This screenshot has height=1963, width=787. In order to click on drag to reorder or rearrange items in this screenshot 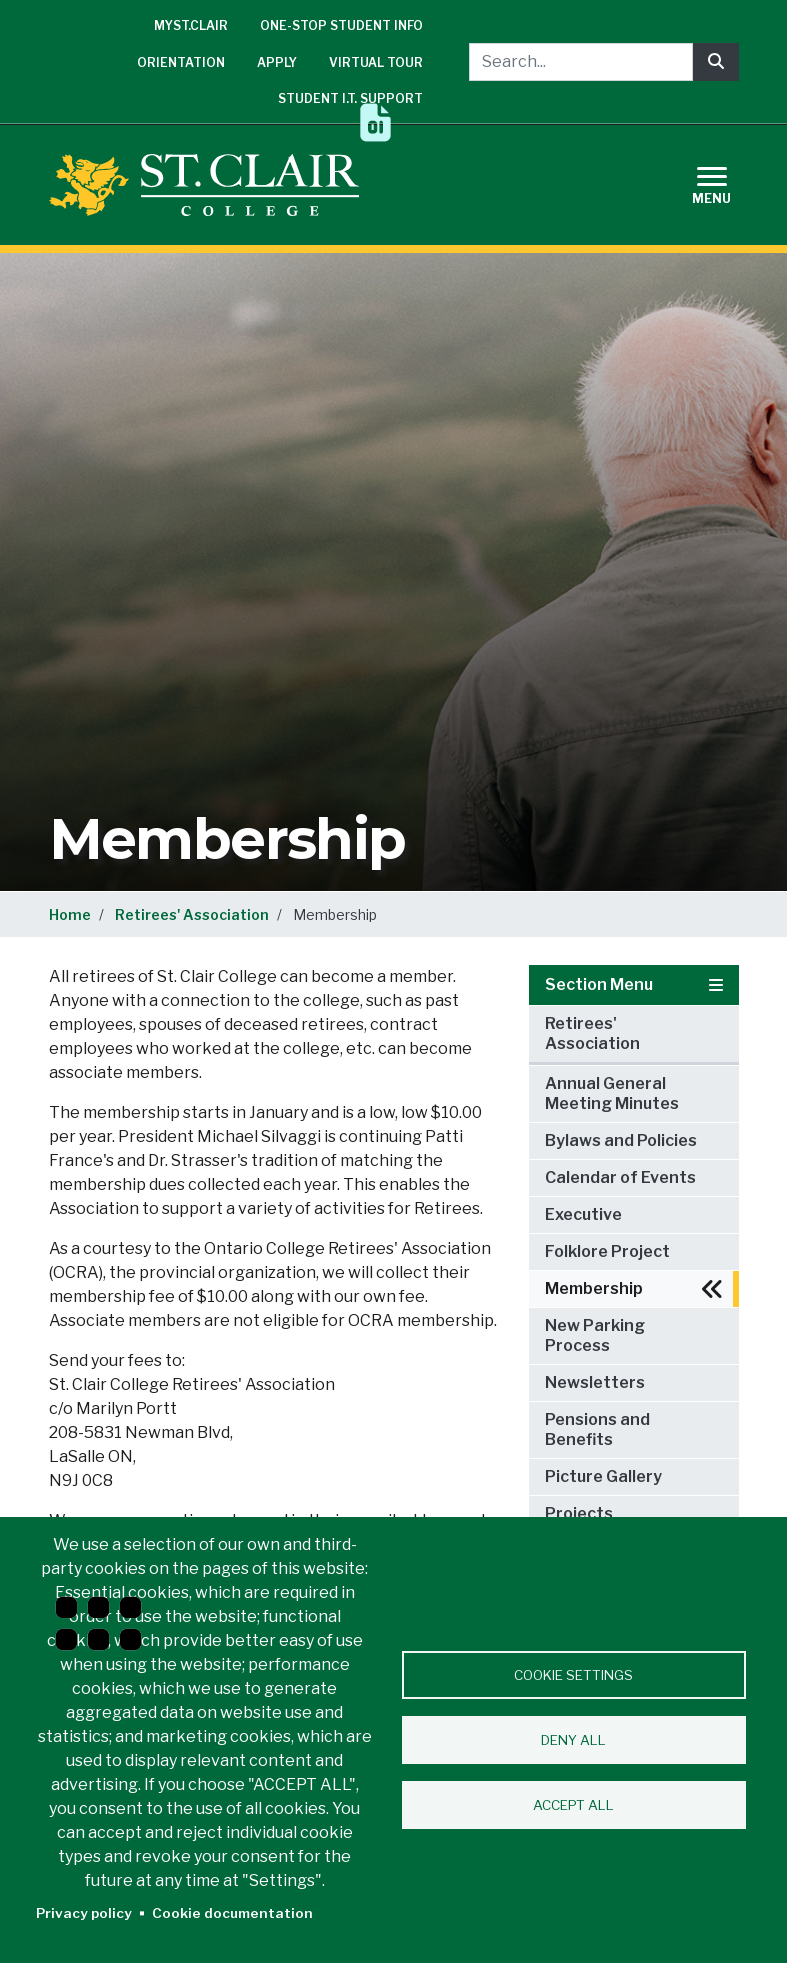, I will do `click(98, 1623)`.